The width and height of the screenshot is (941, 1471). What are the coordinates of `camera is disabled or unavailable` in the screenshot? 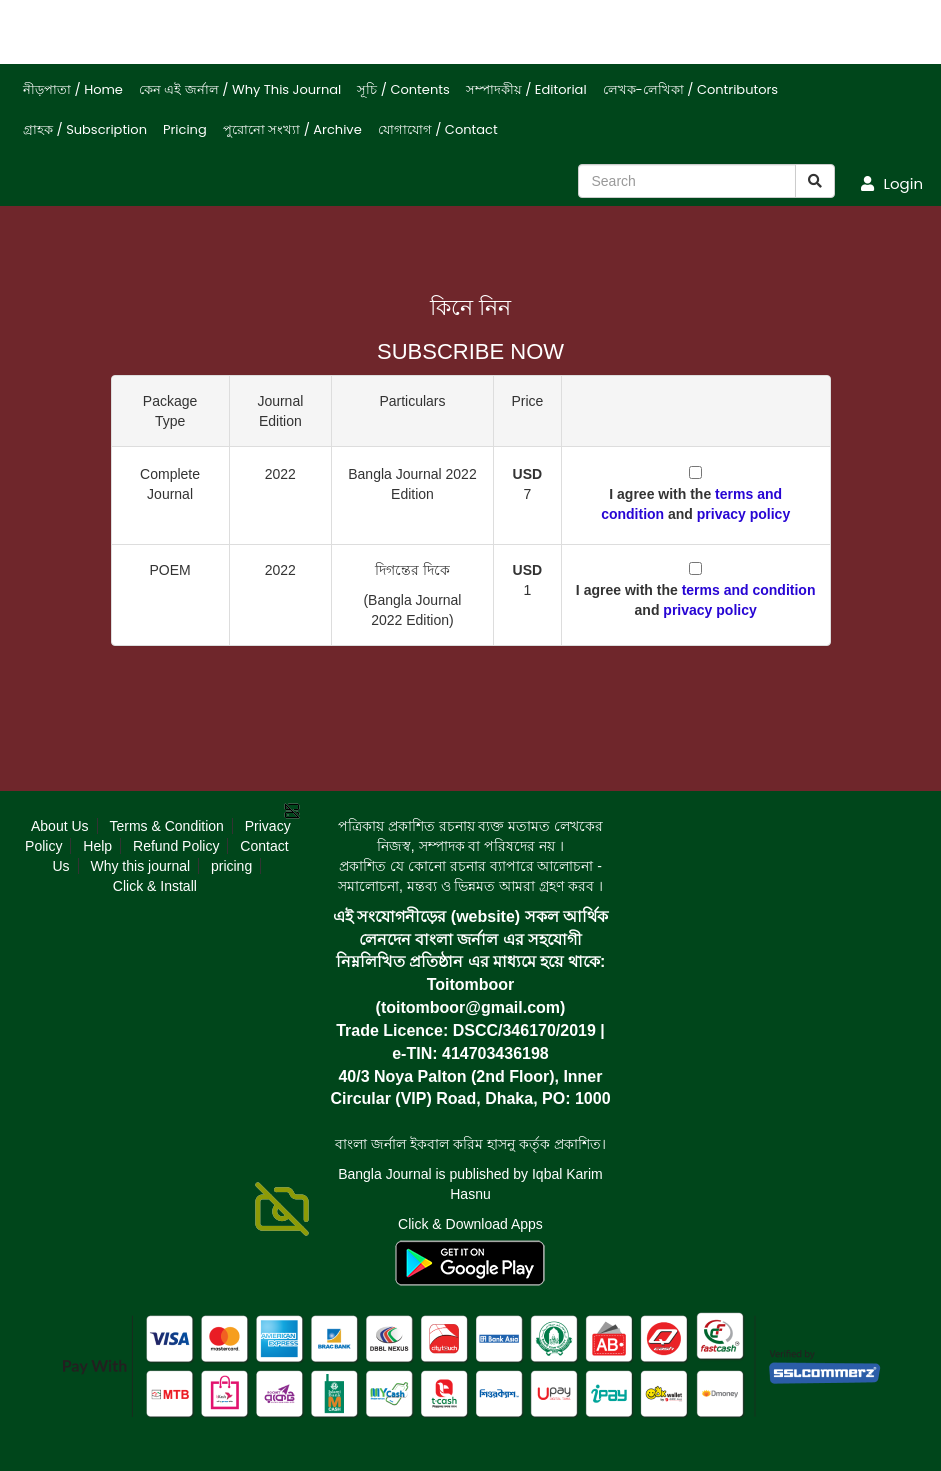 It's located at (282, 1209).